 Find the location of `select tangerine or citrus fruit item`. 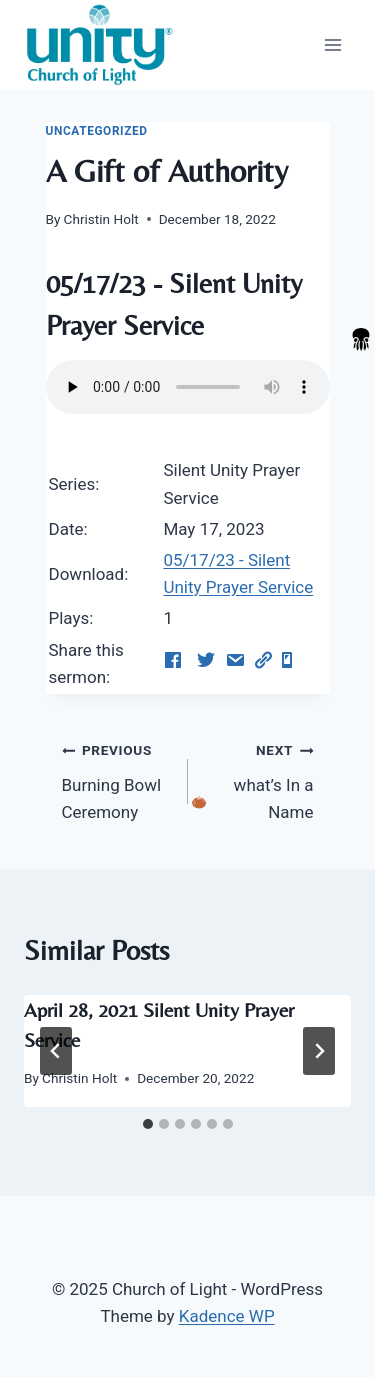

select tangerine or citrus fruit item is located at coordinates (199, 802).